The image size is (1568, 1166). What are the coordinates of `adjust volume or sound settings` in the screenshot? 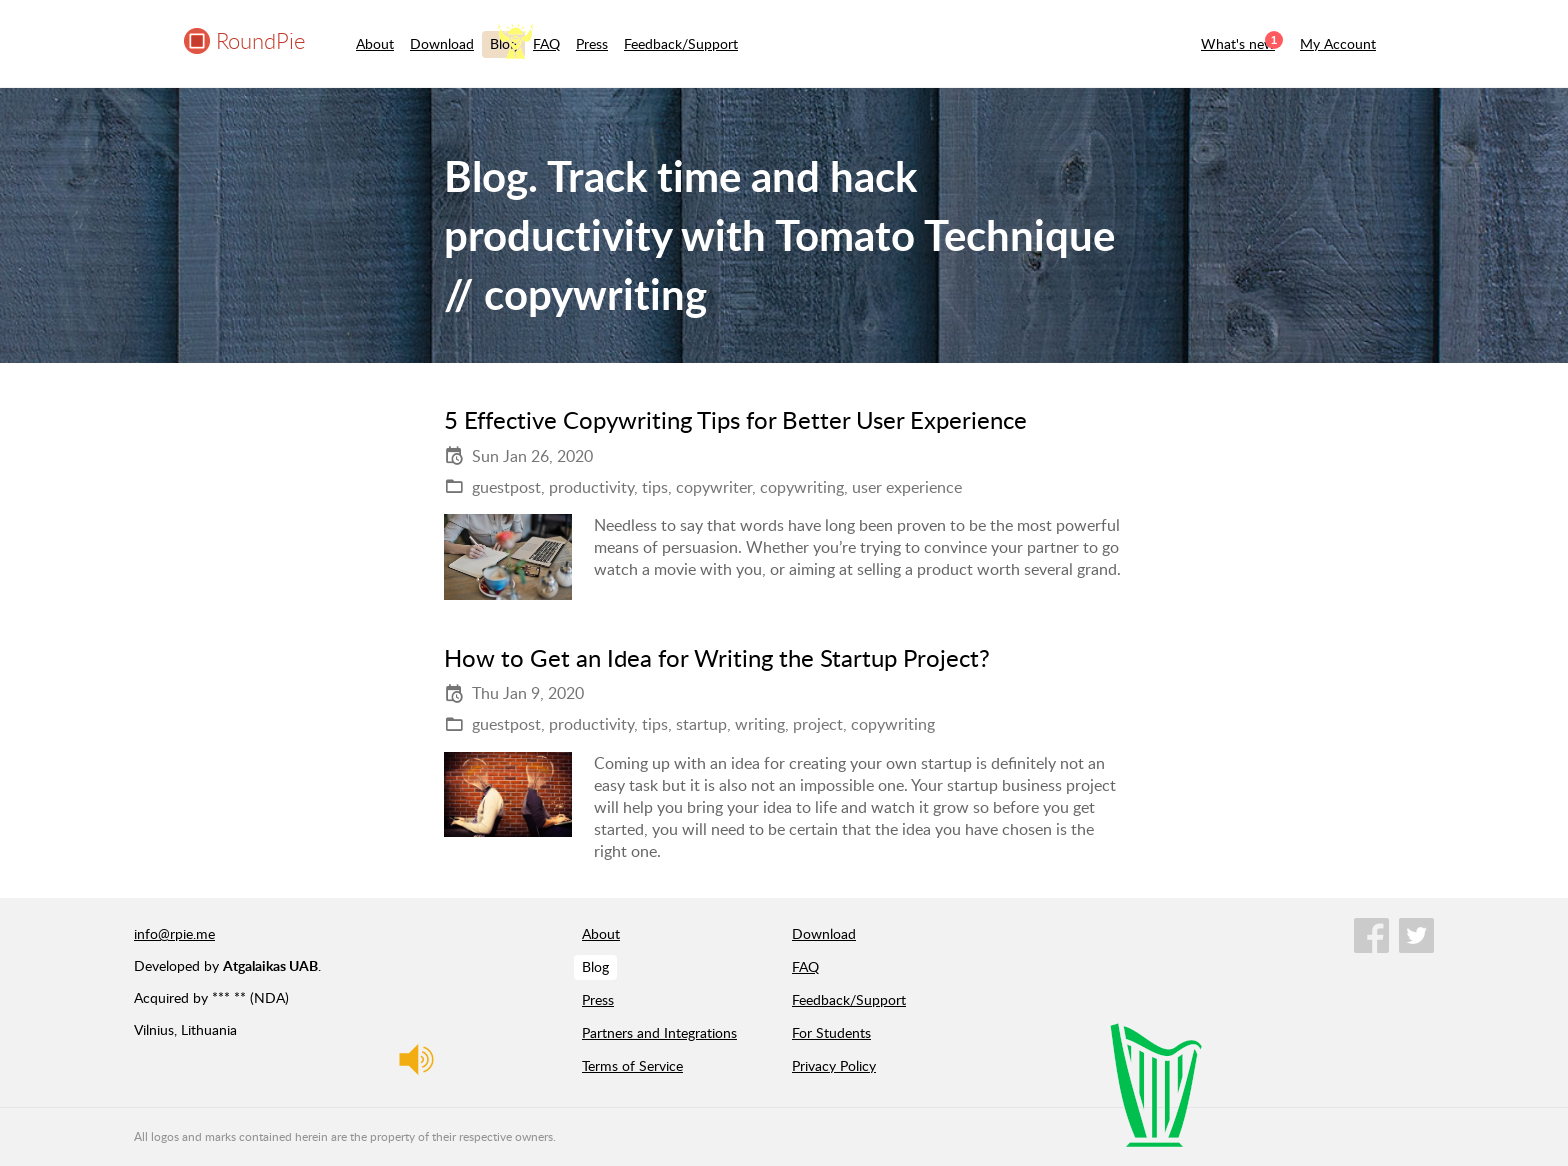 It's located at (416, 1059).